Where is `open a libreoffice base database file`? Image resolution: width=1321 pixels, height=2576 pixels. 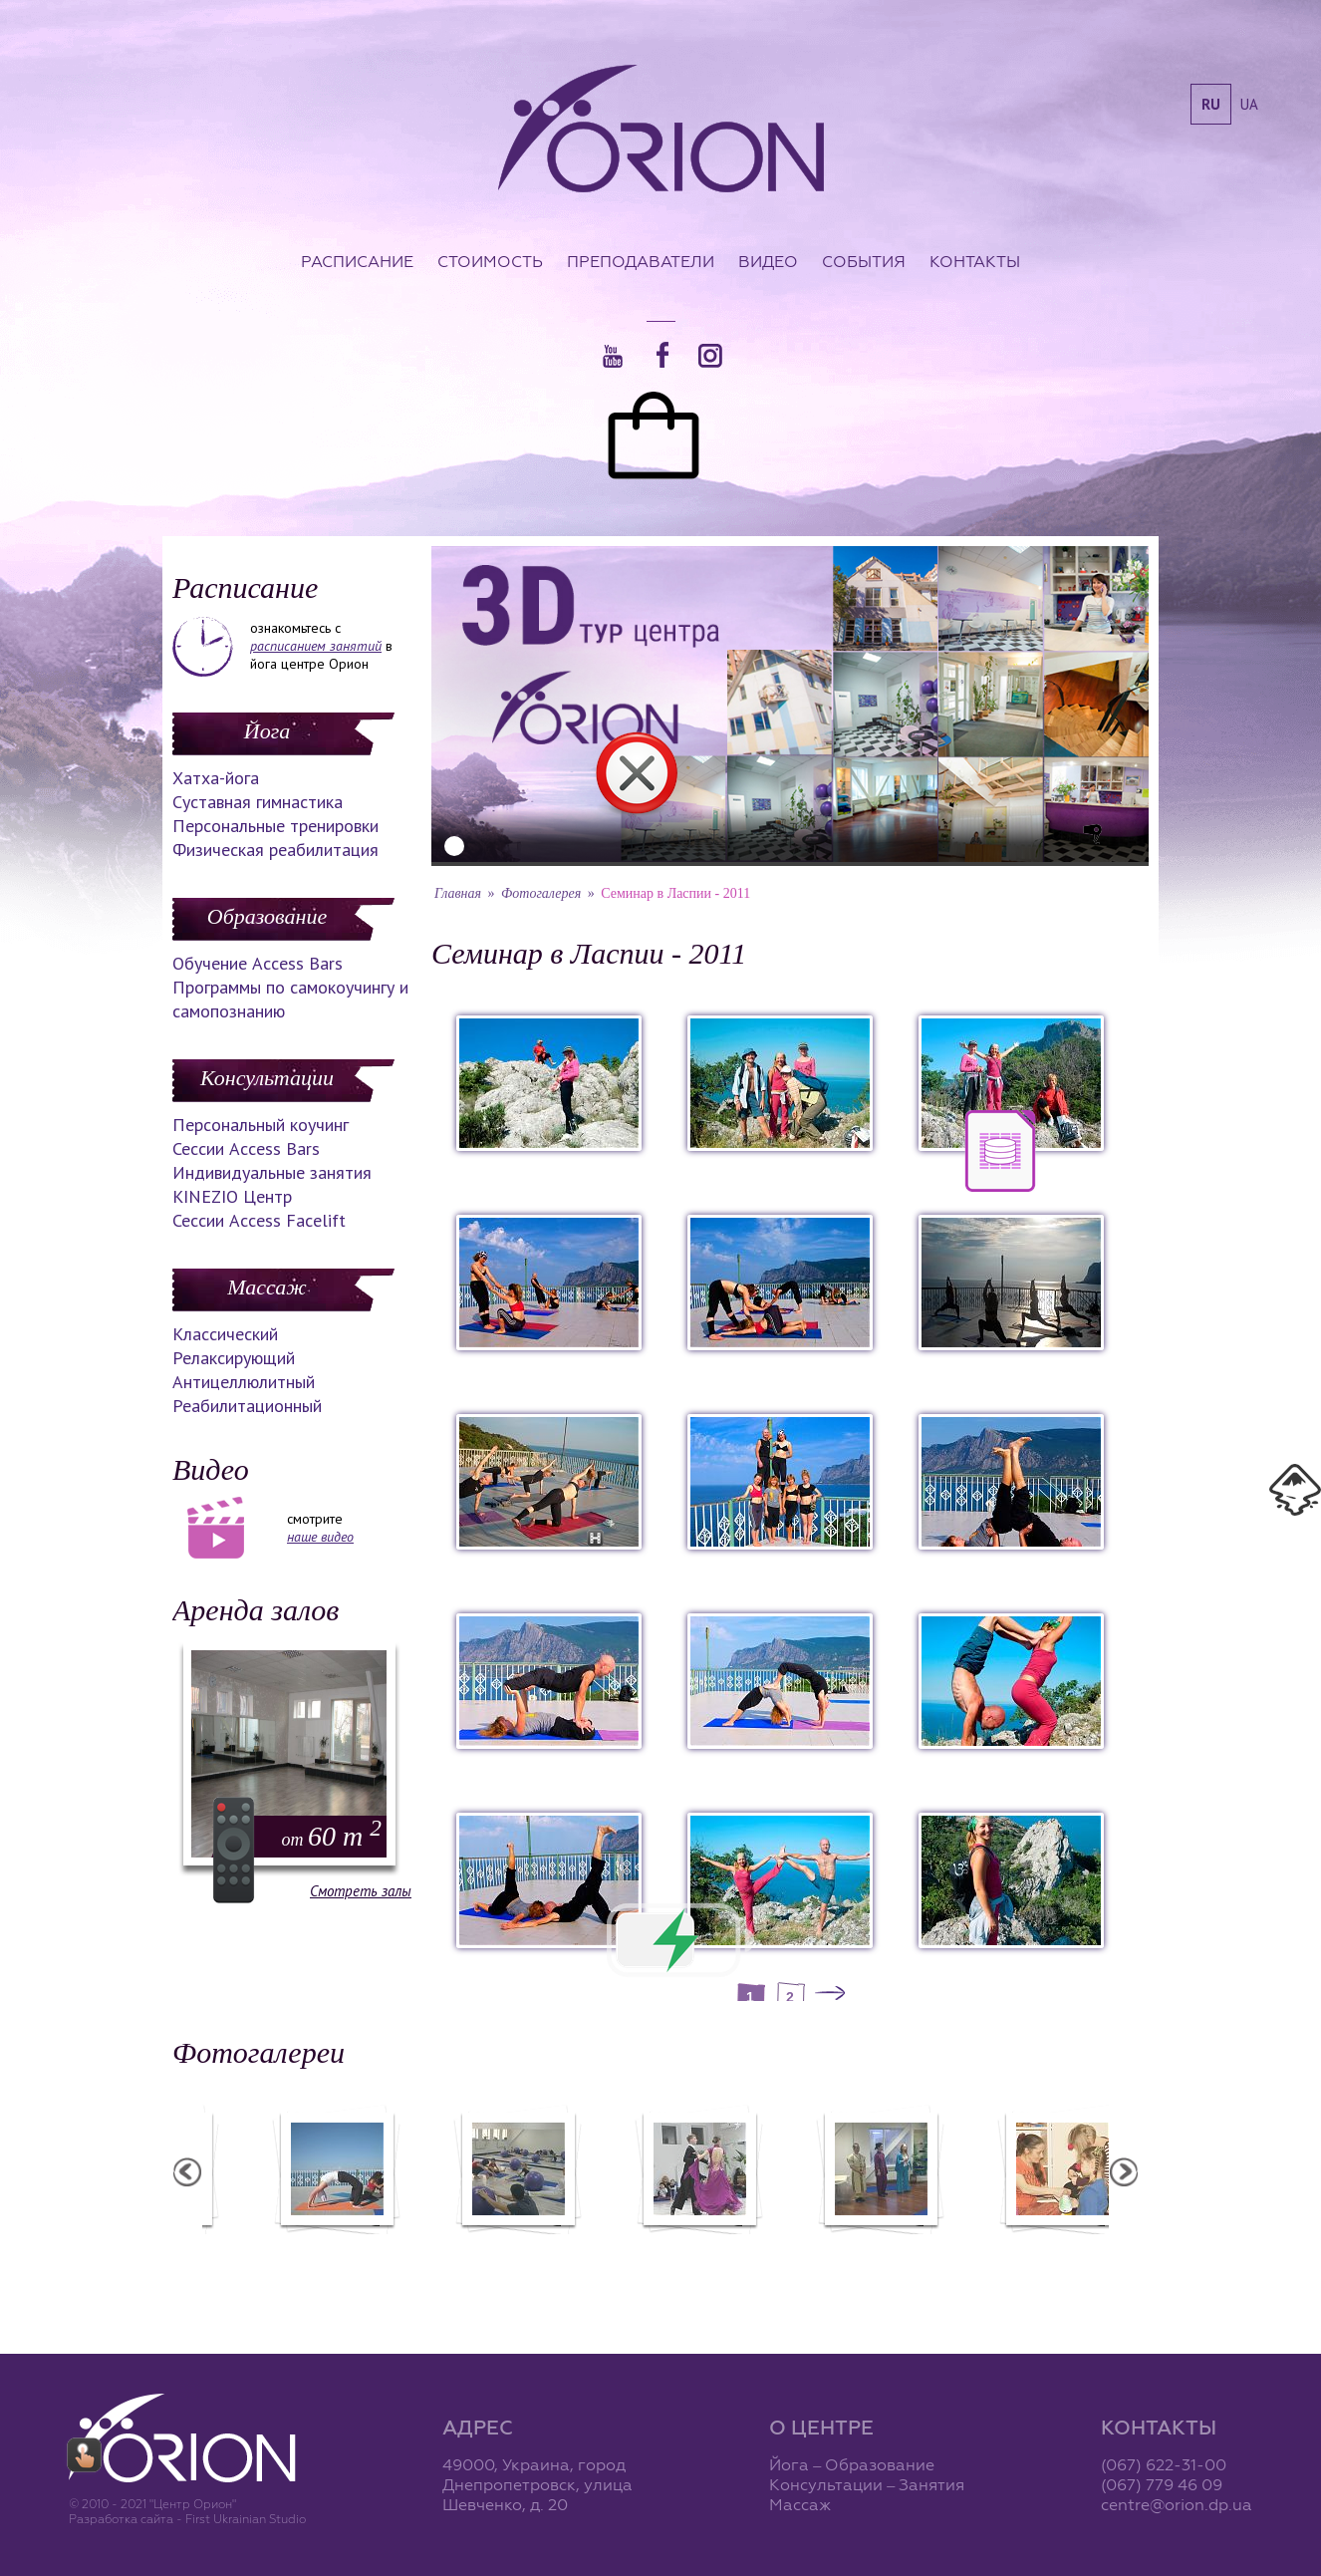
open a libreoffice base database file is located at coordinates (1000, 1151).